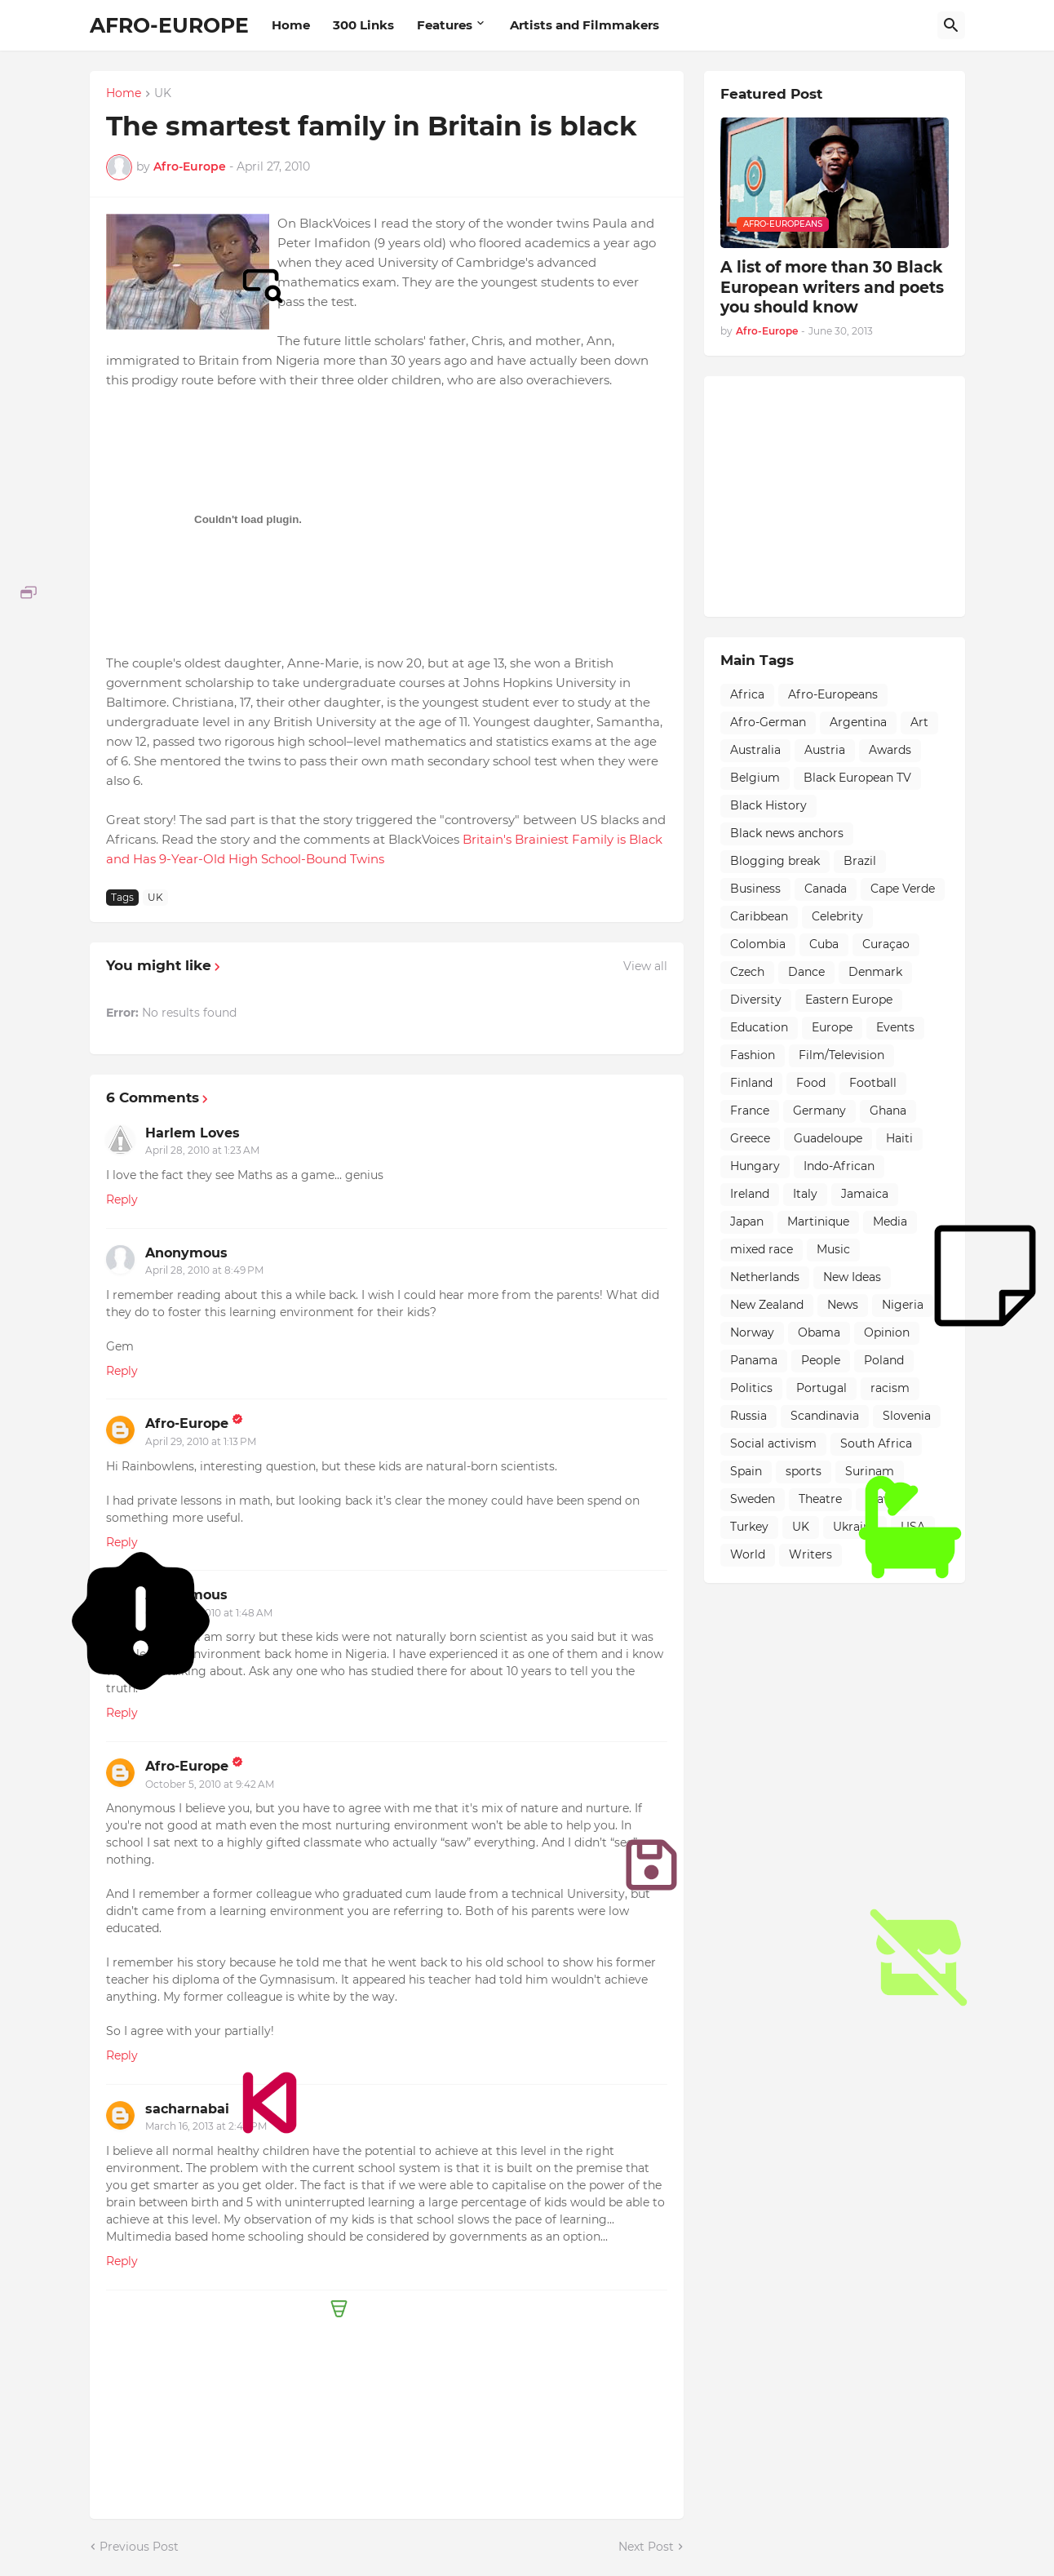 The image size is (1054, 2576). What do you see at coordinates (985, 1275) in the screenshot?
I see `create a new note` at bounding box center [985, 1275].